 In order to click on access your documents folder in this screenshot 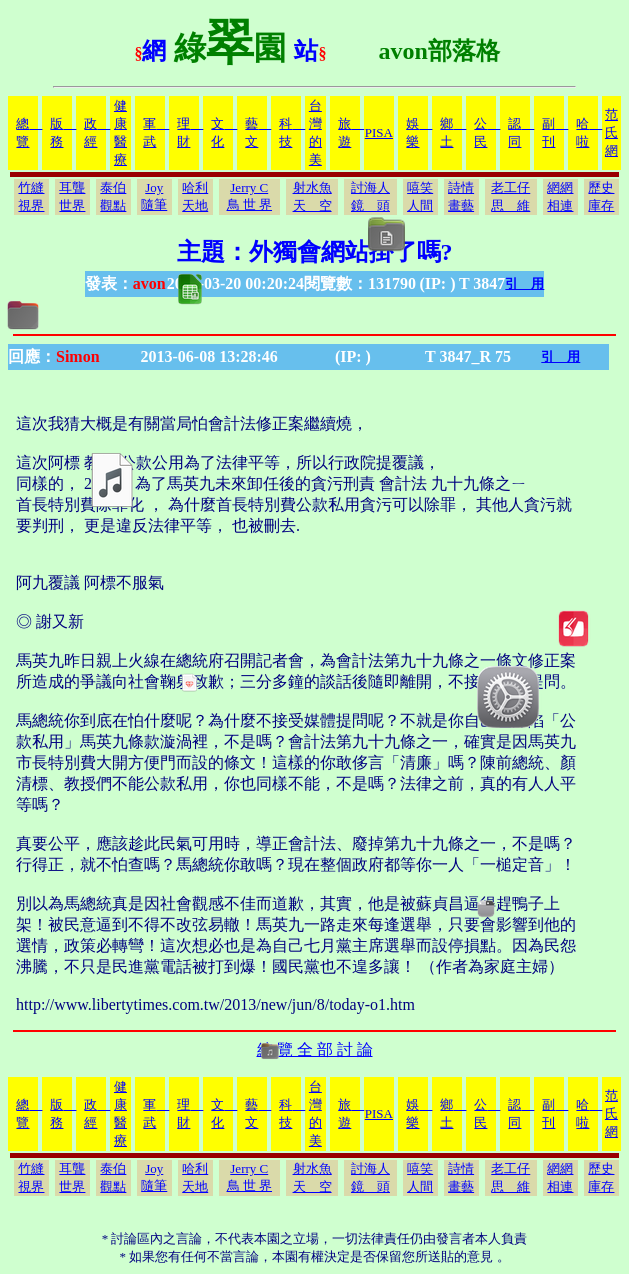, I will do `click(386, 233)`.